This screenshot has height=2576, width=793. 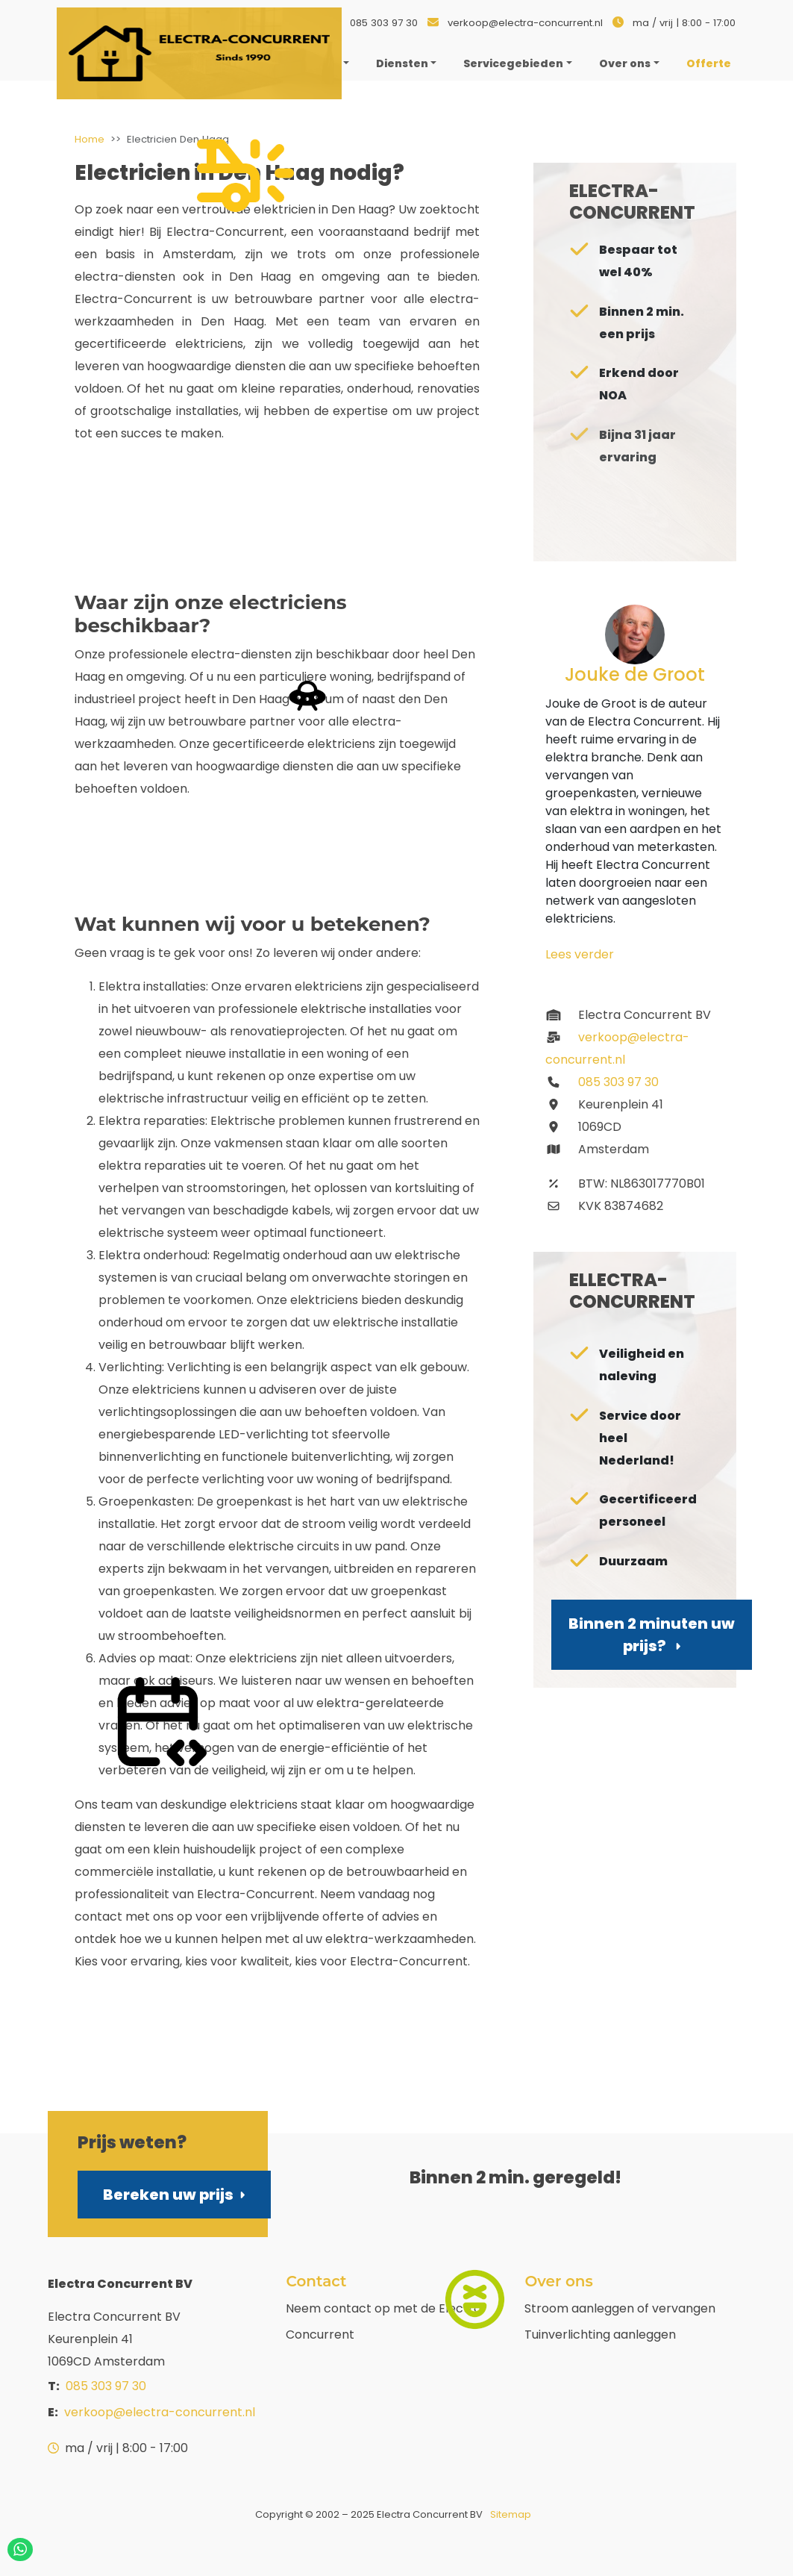 I want to click on react with a laughing emoji, so click(x=474, y=2299).